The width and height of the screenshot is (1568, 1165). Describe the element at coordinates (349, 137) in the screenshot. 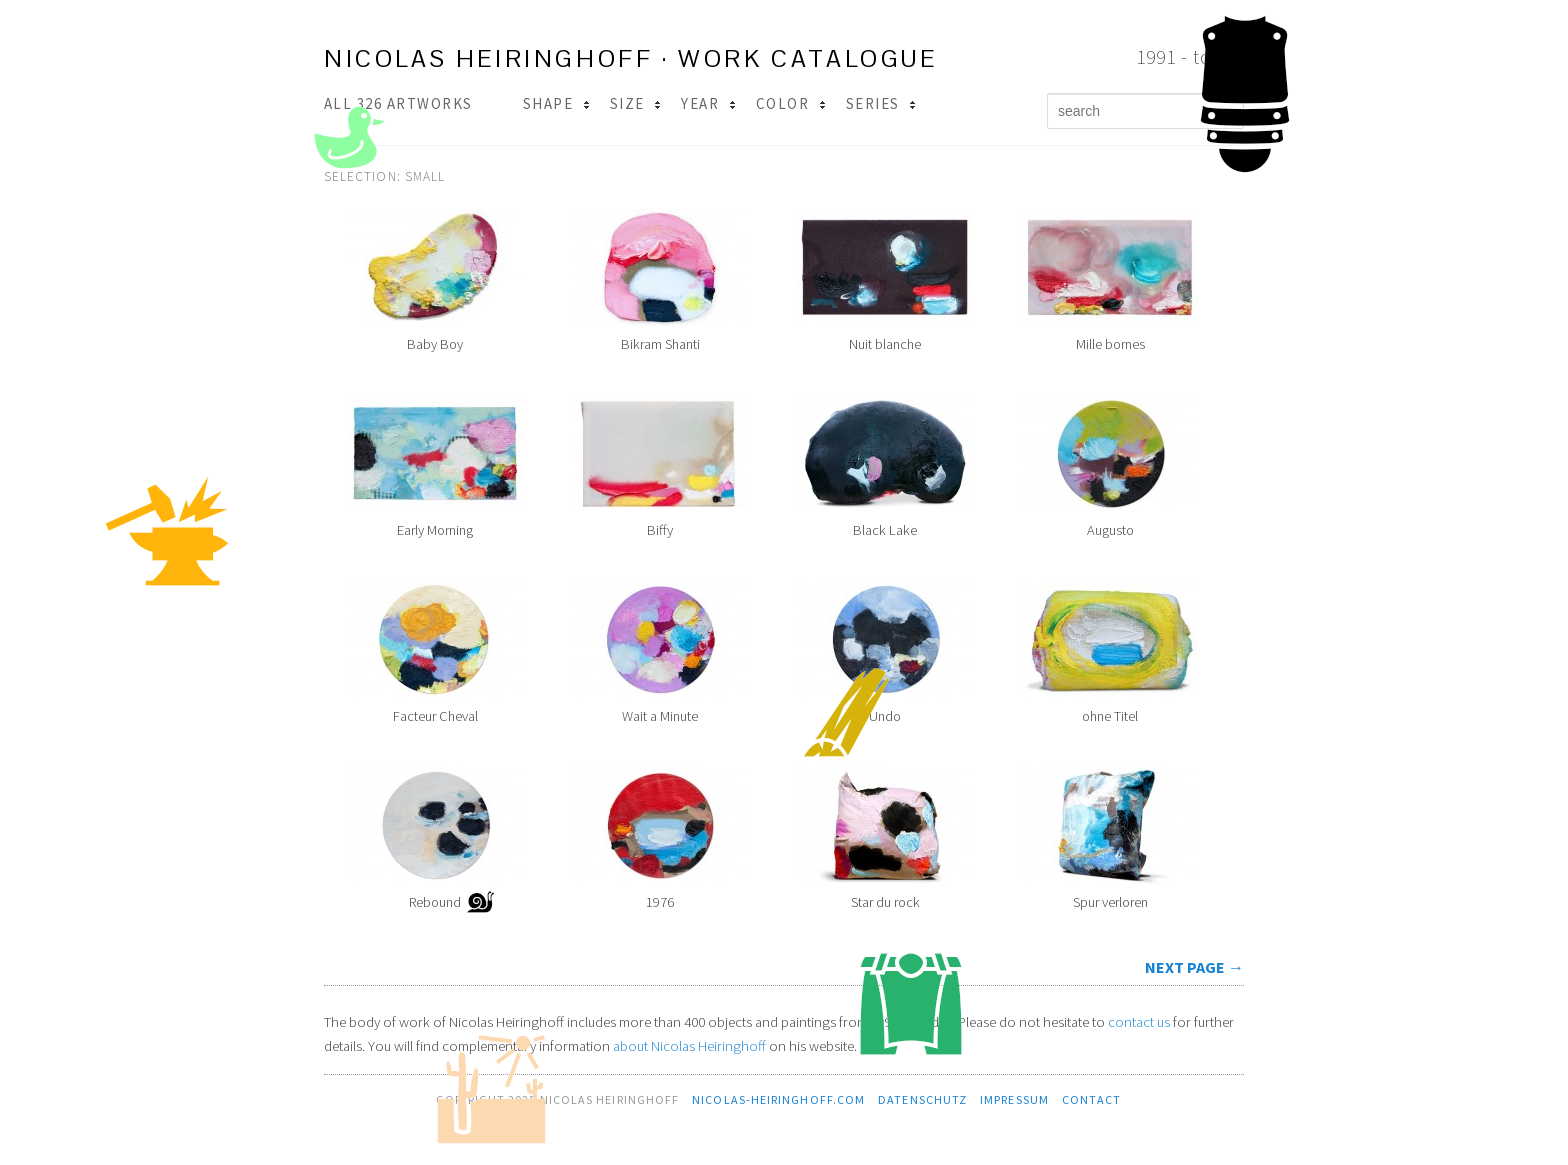

I see `access bath time or kids' mode features` at that location.